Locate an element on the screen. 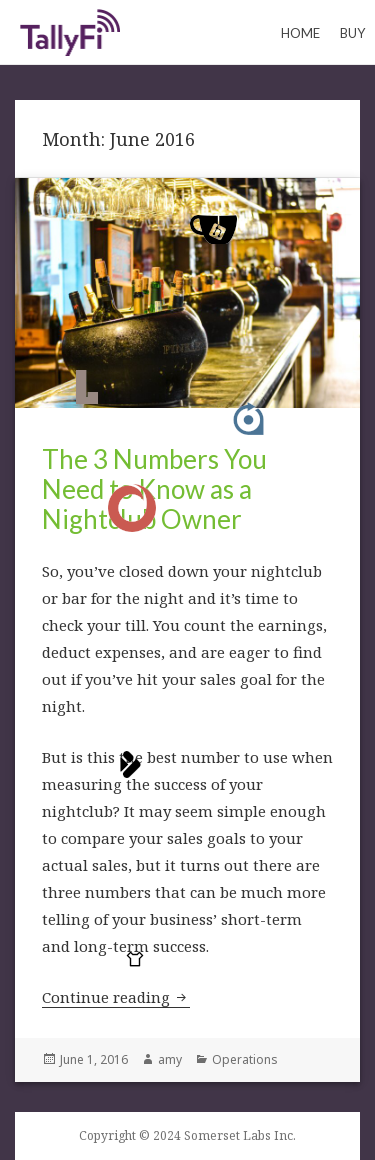 This screenshot has width=375, height=1160. open gitea git repository is located at coordinates (213, 229).